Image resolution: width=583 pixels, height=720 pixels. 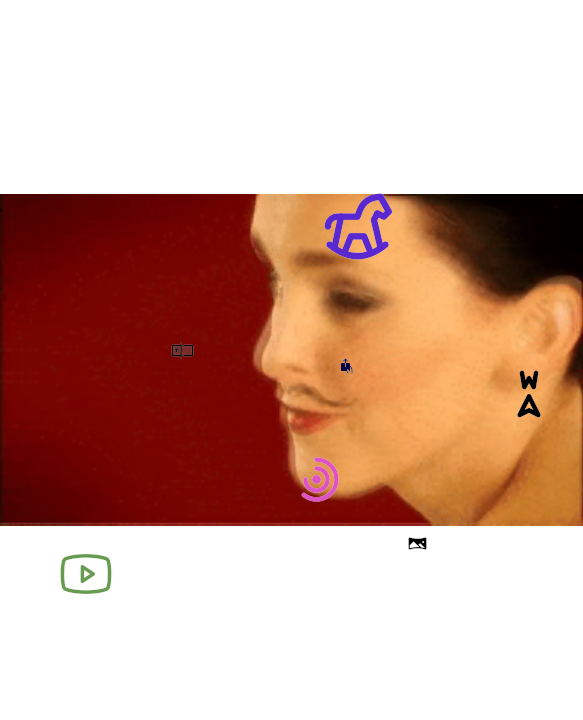 I want to click on navigate west, so click(x=529, y=394).